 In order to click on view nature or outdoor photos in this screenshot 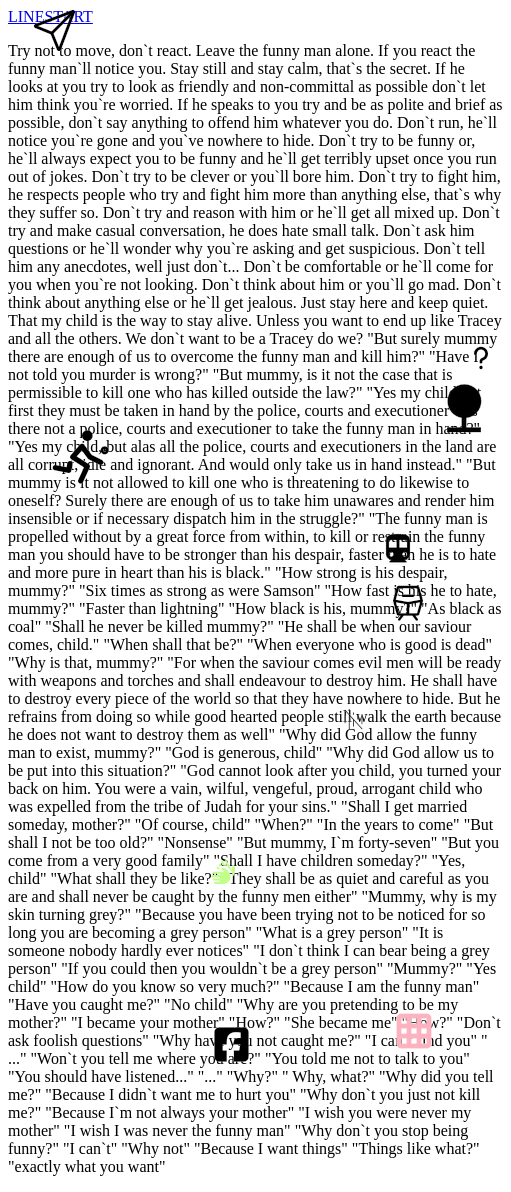, I will do `click(464, 408)`.